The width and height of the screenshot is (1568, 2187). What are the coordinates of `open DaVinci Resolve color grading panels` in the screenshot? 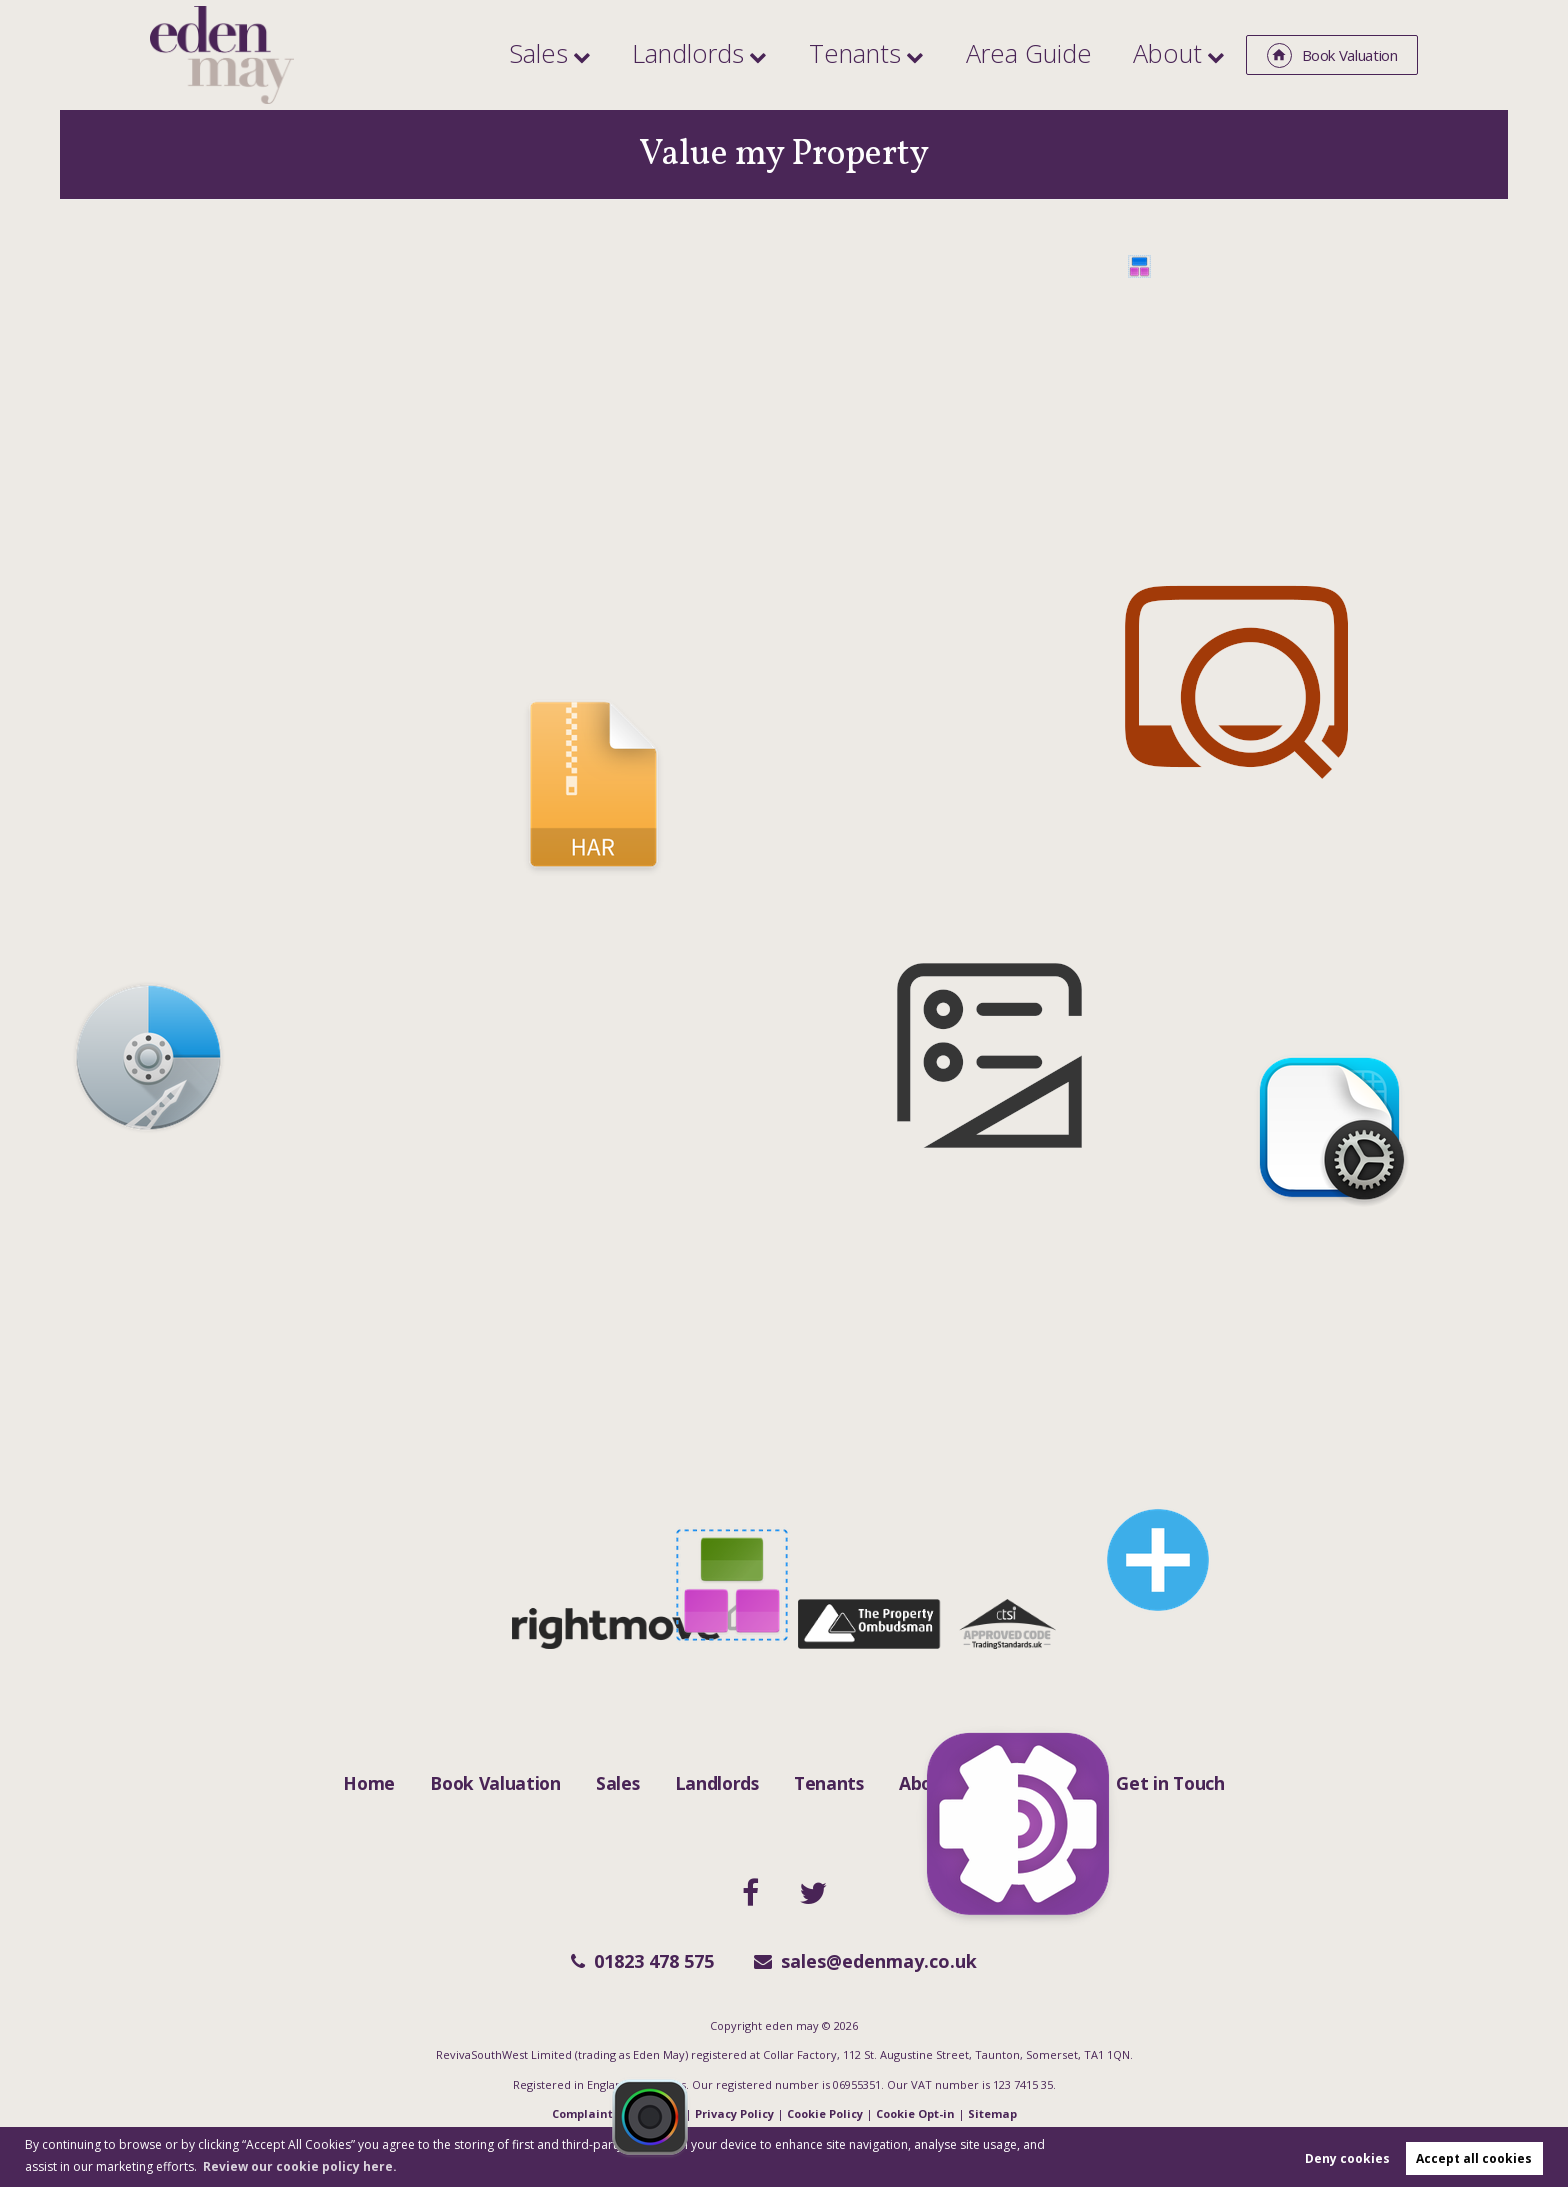 It's located at (650, 2117).